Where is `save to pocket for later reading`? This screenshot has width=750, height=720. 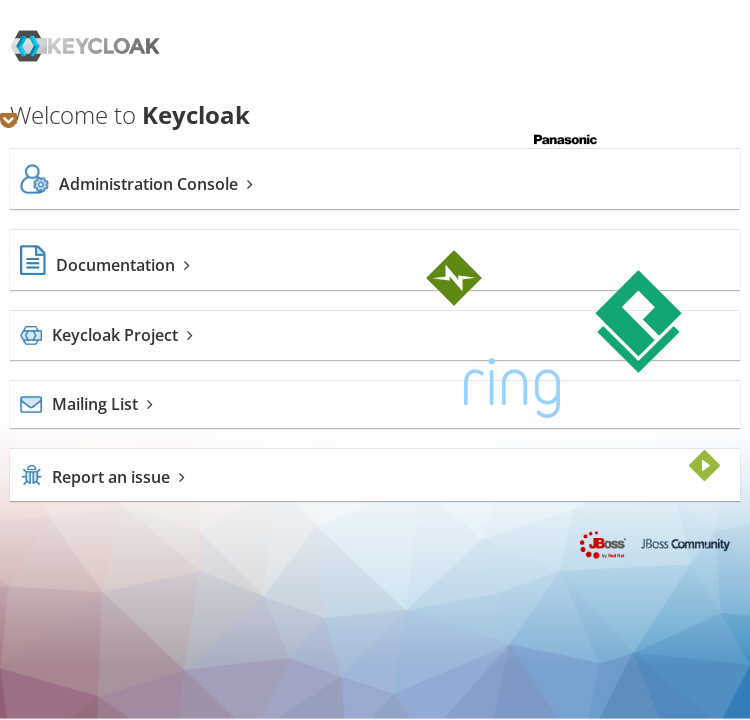 save to pocket for later reading is located at coordinates (8, 120).